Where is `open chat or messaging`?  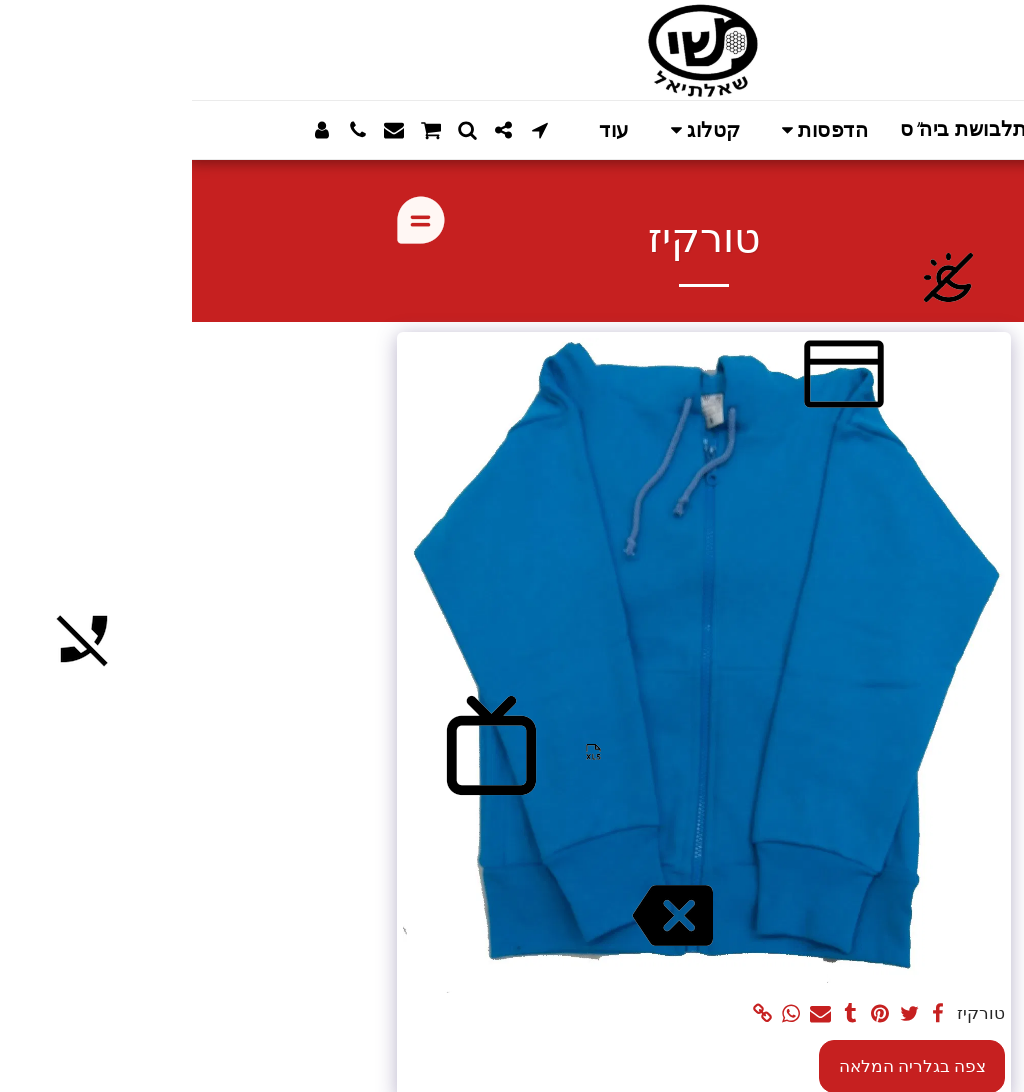
open chat or messaging is located at coordinates (420, 221).